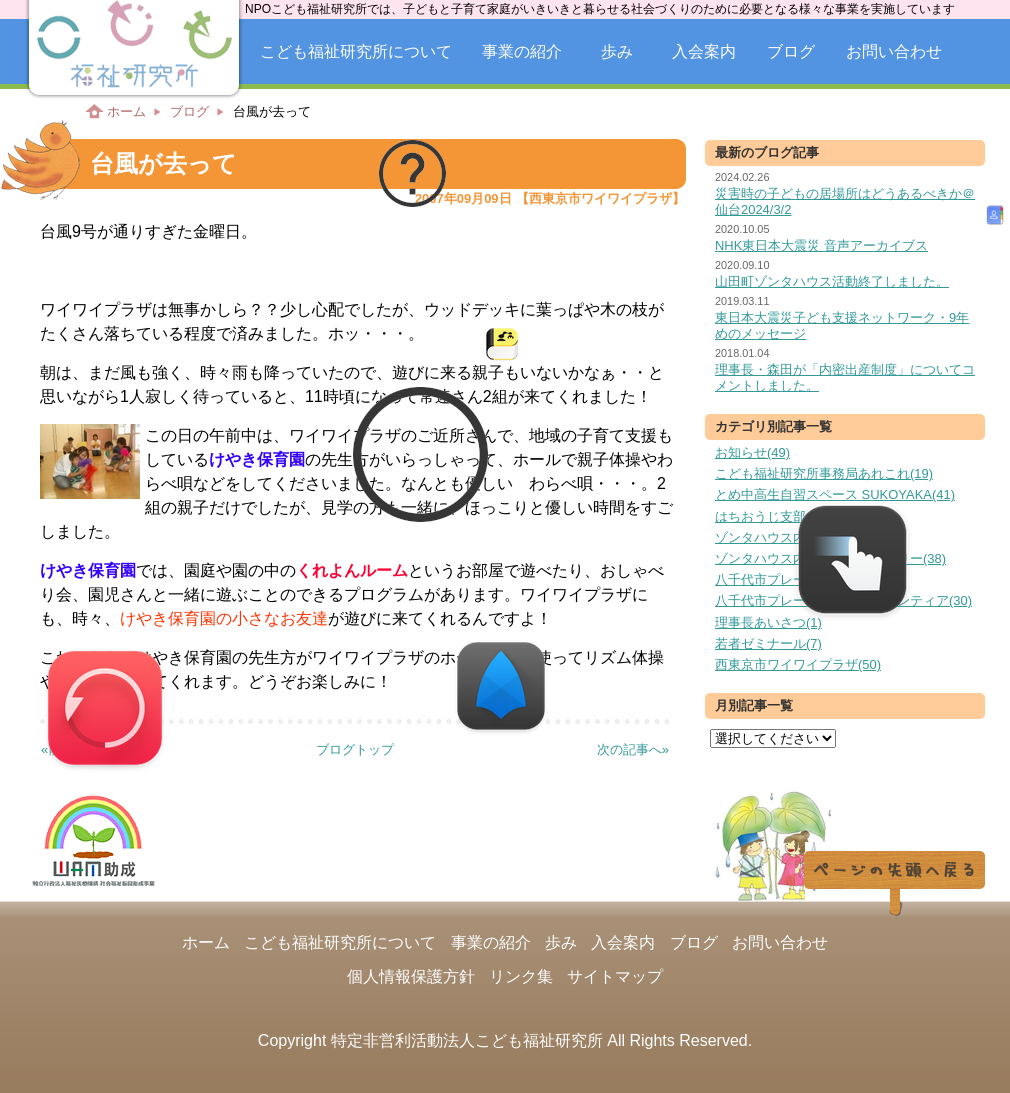 This screenshot has height=1093, width=1010. What do you see at coordinates (501, 686) in the screenshot?
I see `open synfig animation studio` at bounding box center [501, 686].